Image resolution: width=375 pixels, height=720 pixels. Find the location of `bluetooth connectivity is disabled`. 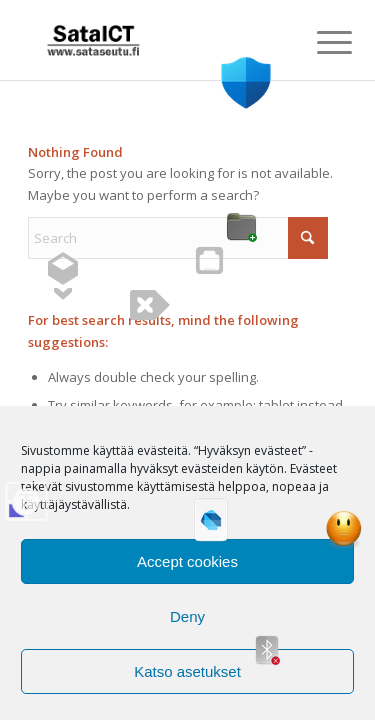

bluetooth connectivity is disabled is located at coordinates (267, 650).